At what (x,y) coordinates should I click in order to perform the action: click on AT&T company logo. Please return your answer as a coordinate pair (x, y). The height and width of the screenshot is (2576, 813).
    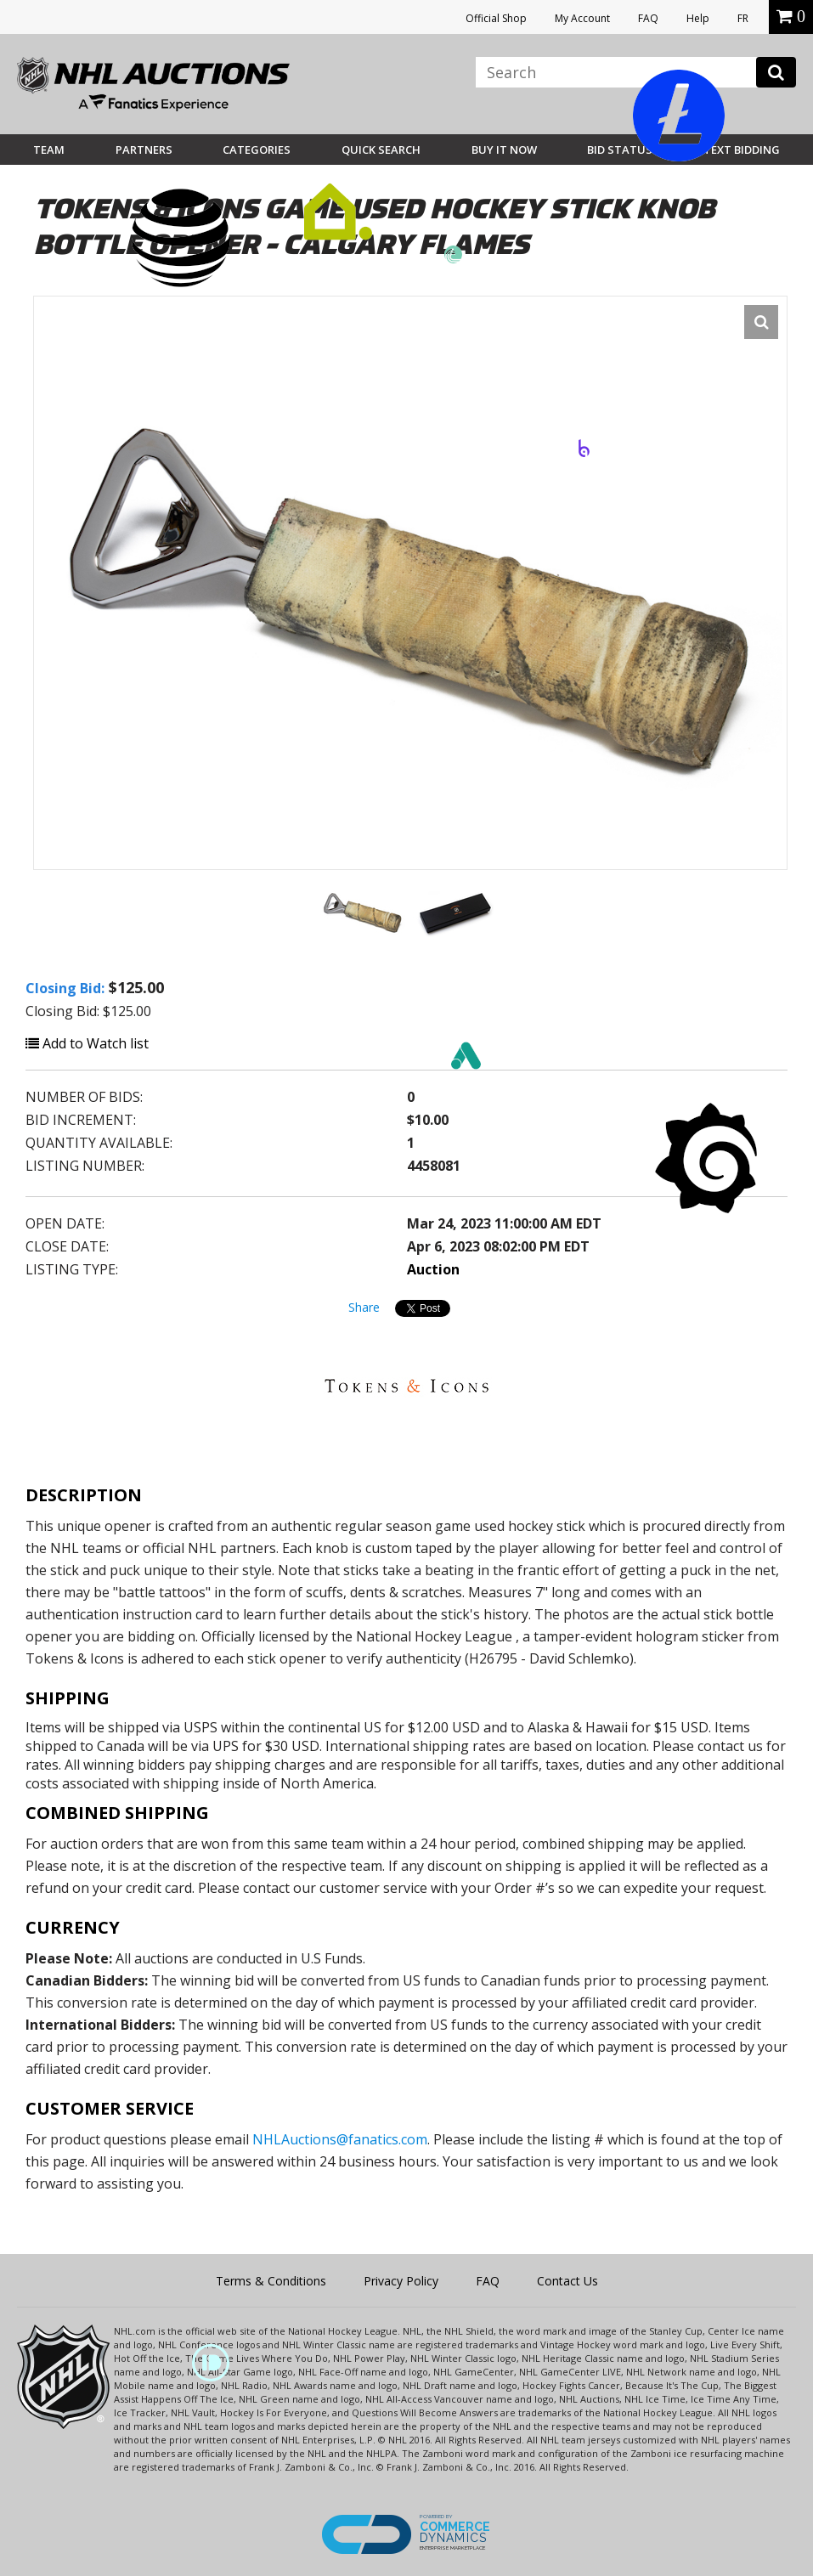
    Looking at the image, I should click on (181, 238).